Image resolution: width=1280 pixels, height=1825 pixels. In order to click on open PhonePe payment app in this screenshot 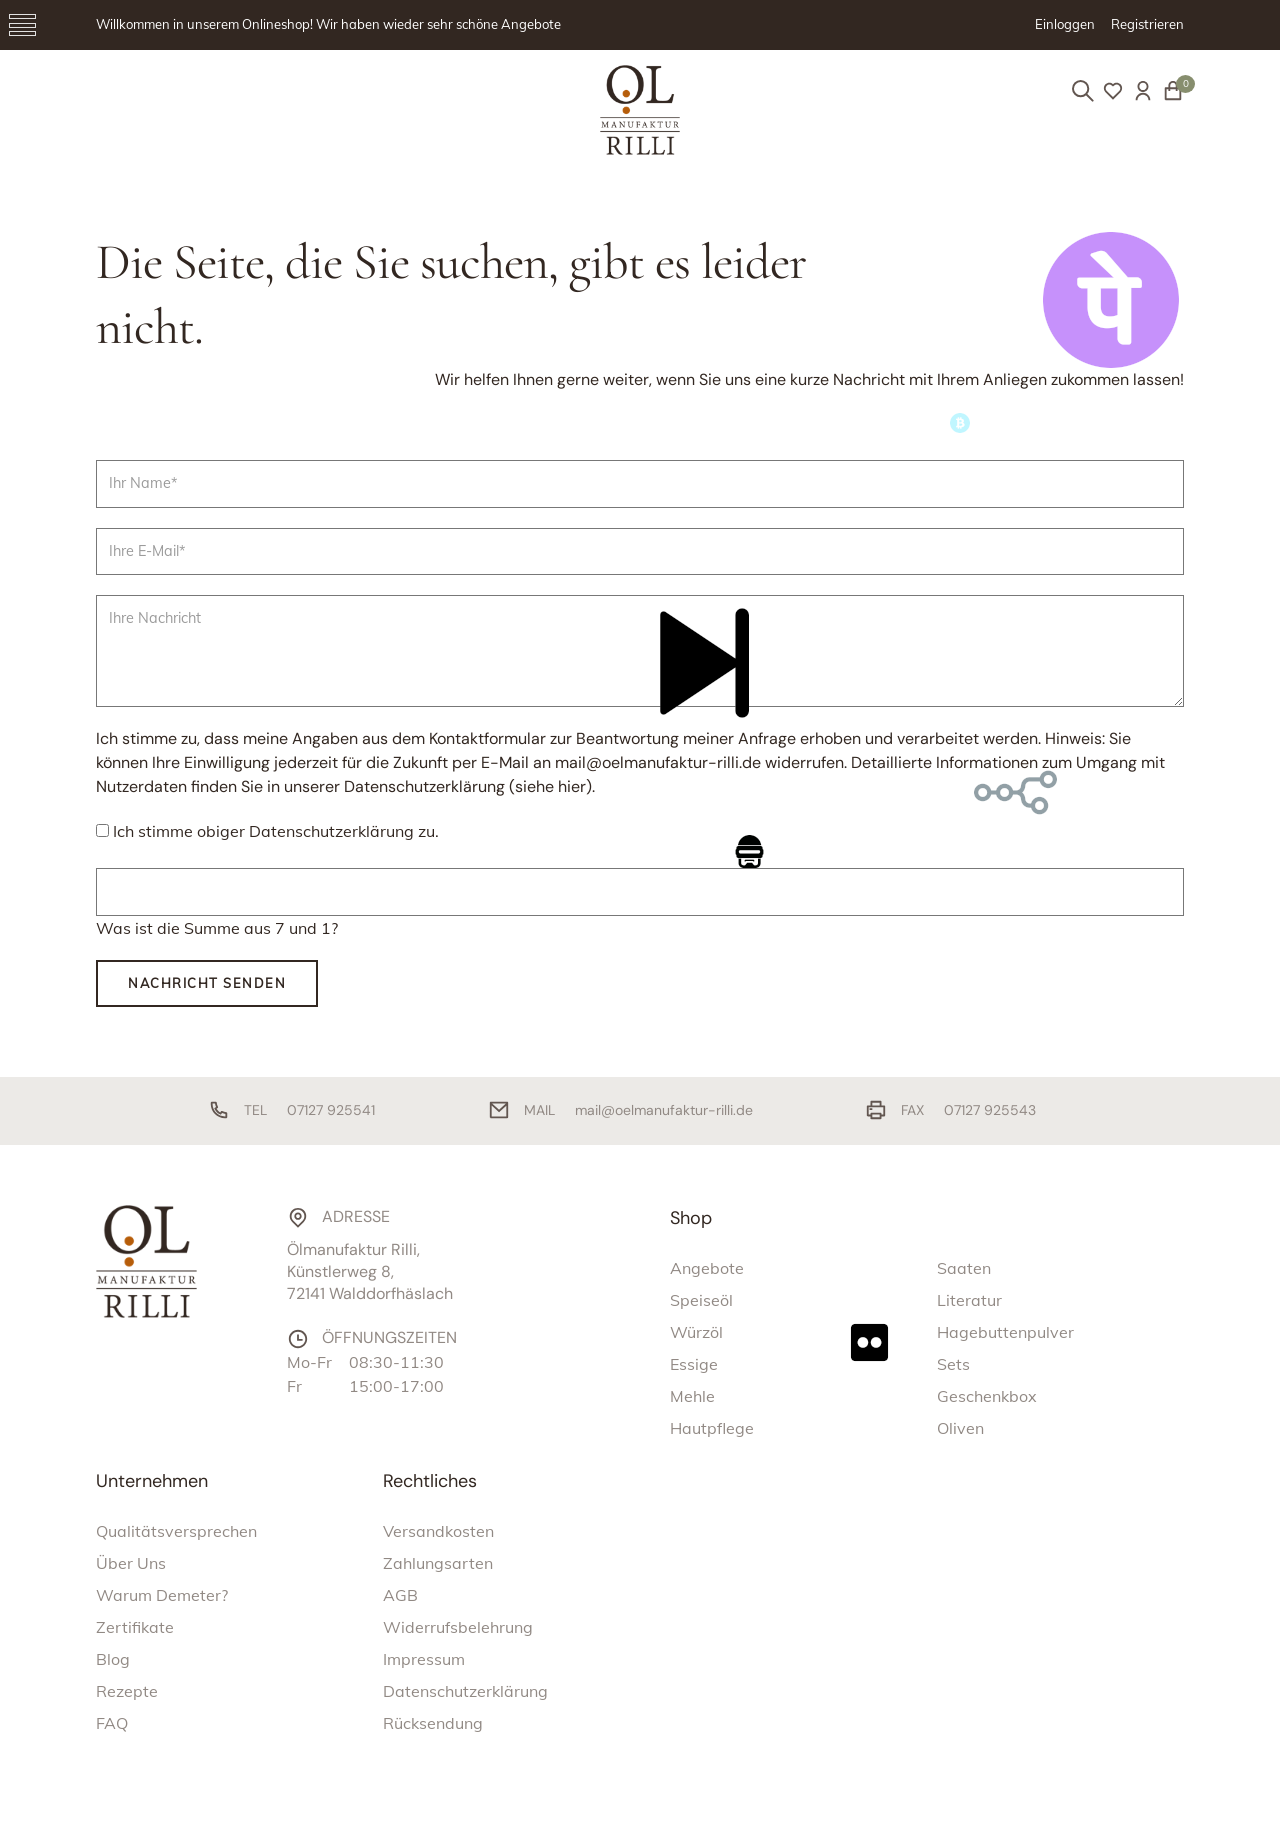, I will do `click(1111, 300)`.